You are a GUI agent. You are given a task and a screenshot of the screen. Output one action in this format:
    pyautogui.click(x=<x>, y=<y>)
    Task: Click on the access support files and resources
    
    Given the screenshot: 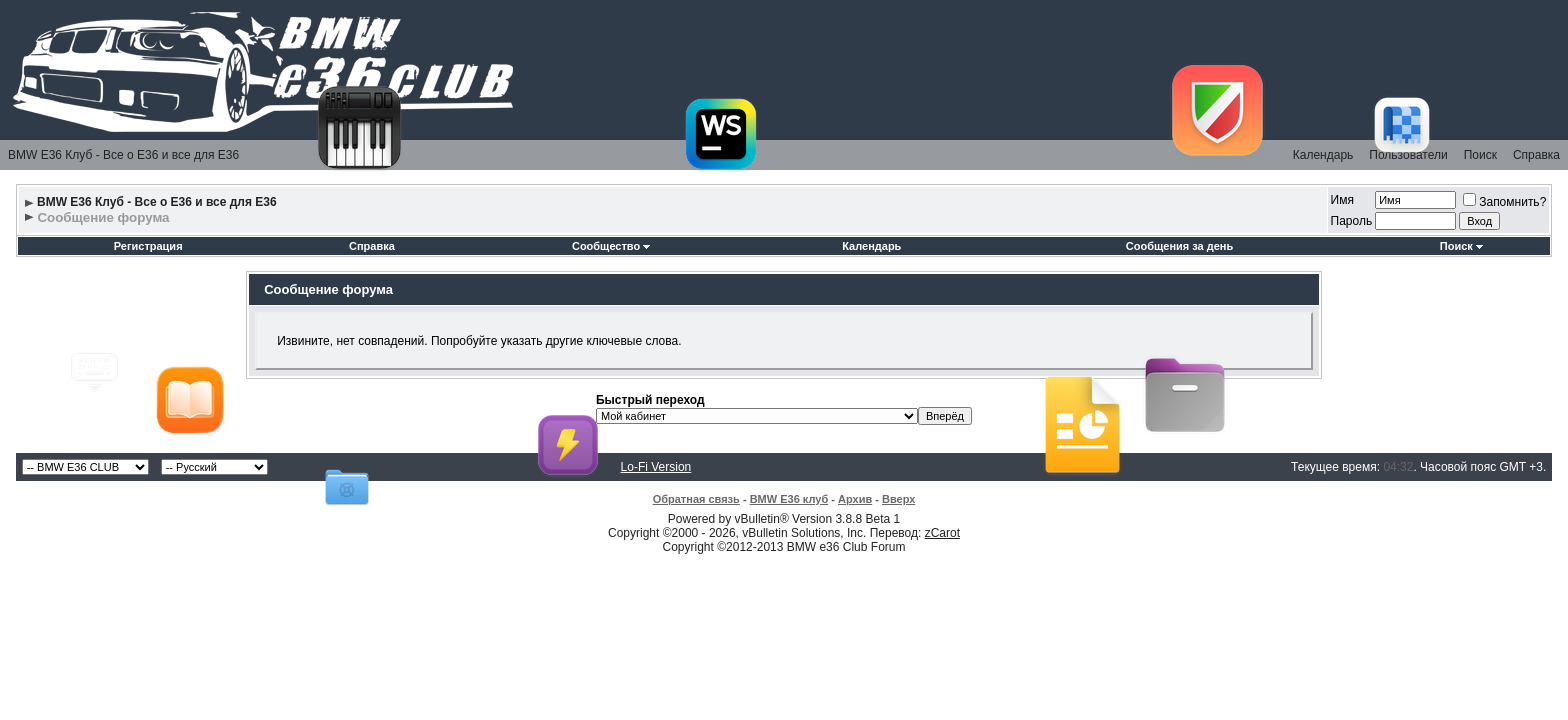 What is the action you would take?
    pyautogui.click(x=347, y=487)
    